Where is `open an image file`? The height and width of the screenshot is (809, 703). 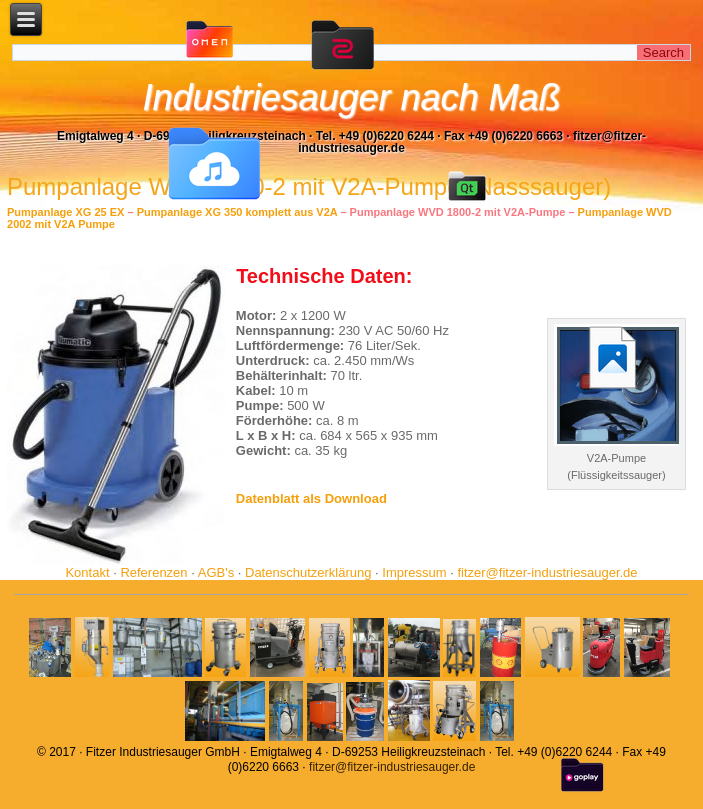
open an image file is located at coordinates (612, 357).